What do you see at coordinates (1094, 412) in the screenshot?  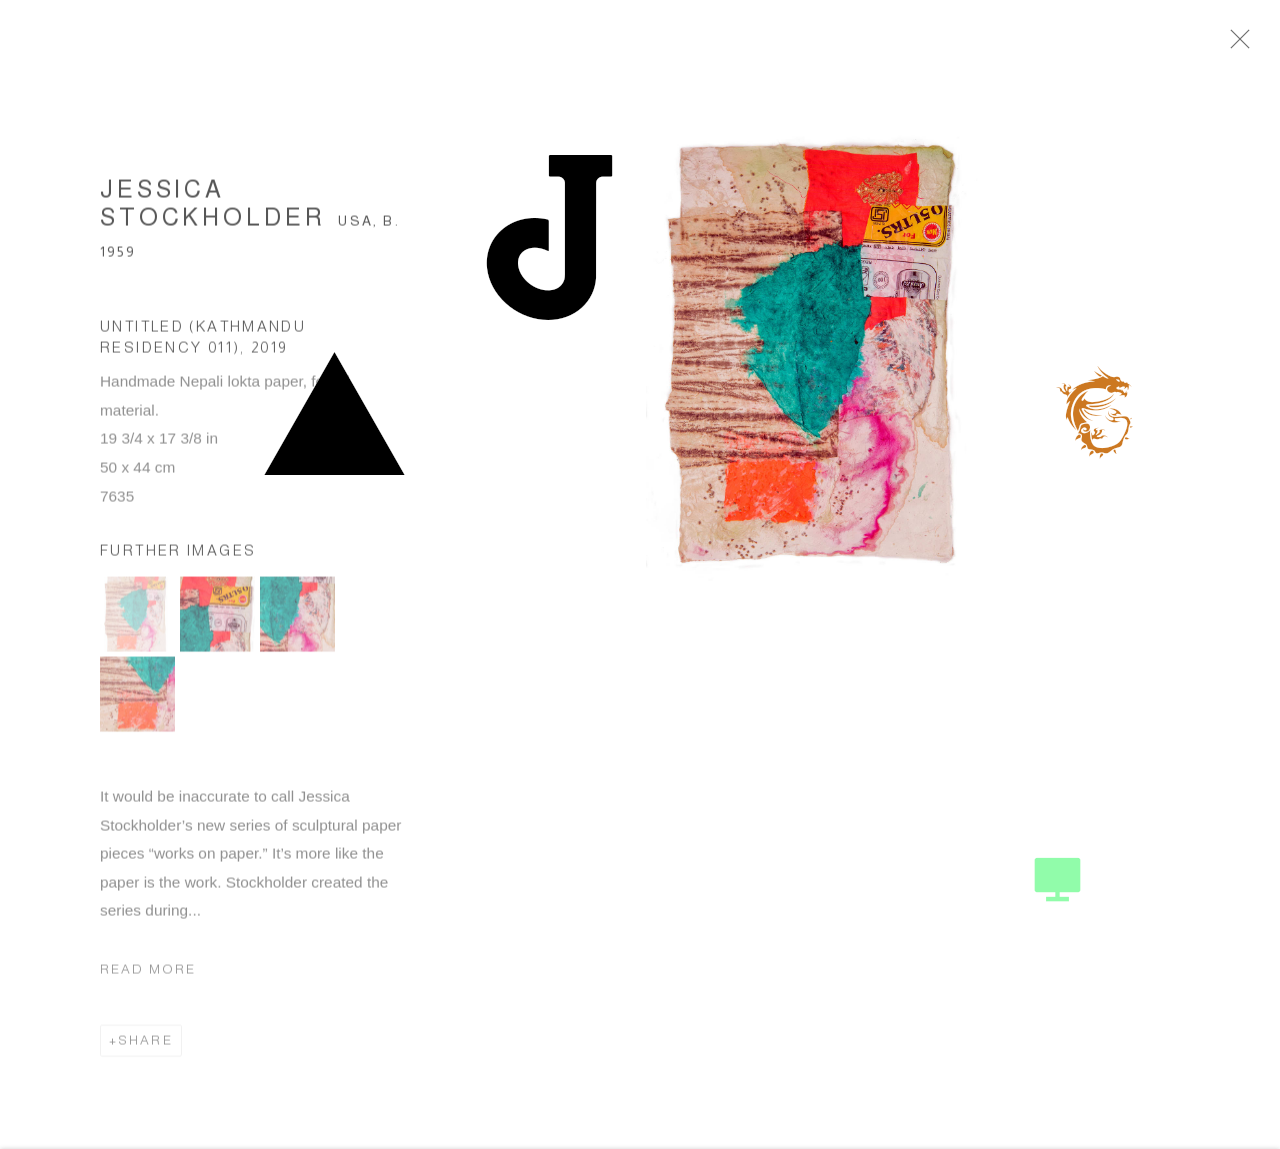 I see `MSI brand logo` at bounding box center [1094, 412].